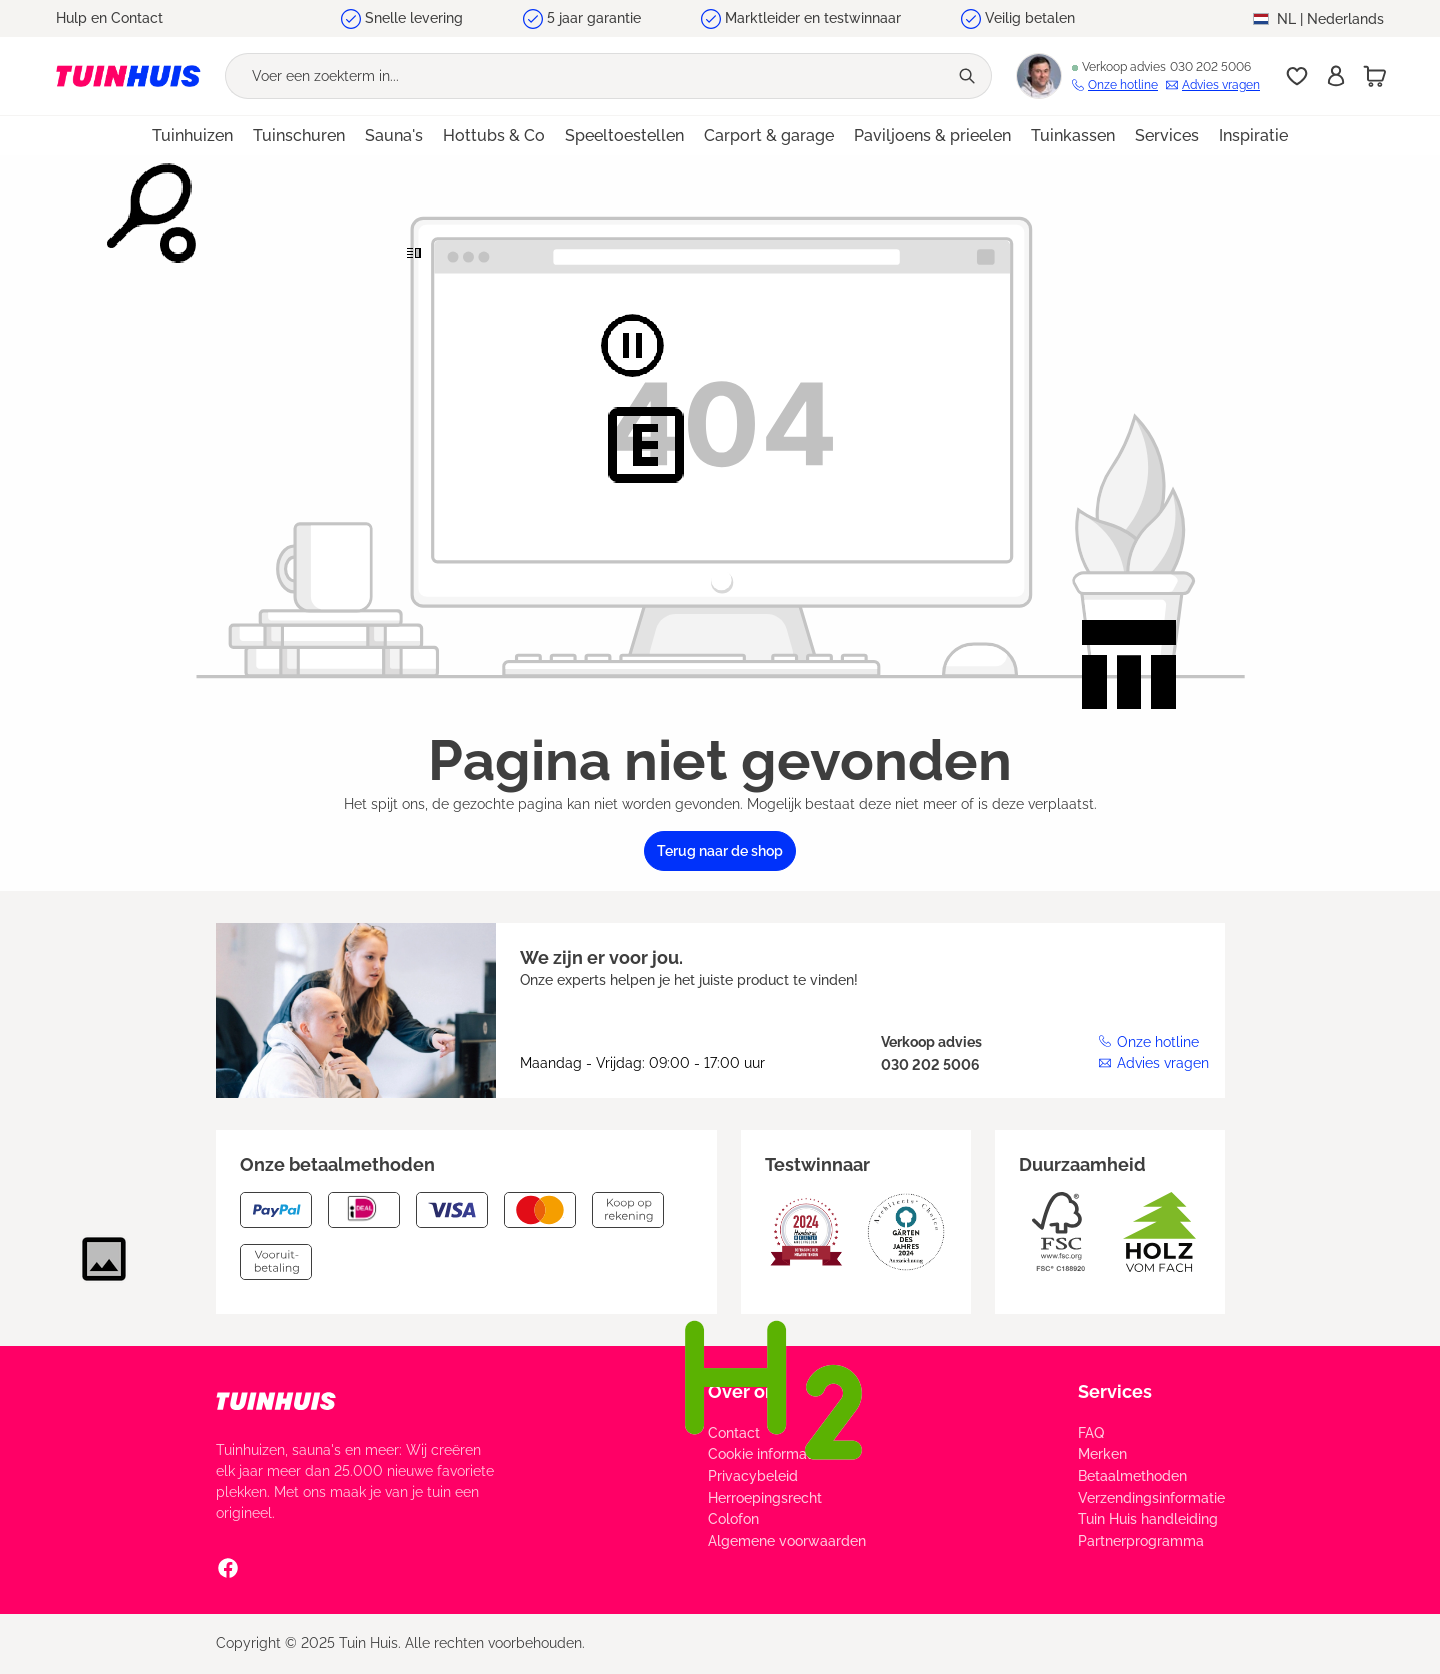 The width and height of the screenshot is (1440, 1674). Describe the element at coordinates (632, 345) in the screenshot. I see `pause media playback` at that location.